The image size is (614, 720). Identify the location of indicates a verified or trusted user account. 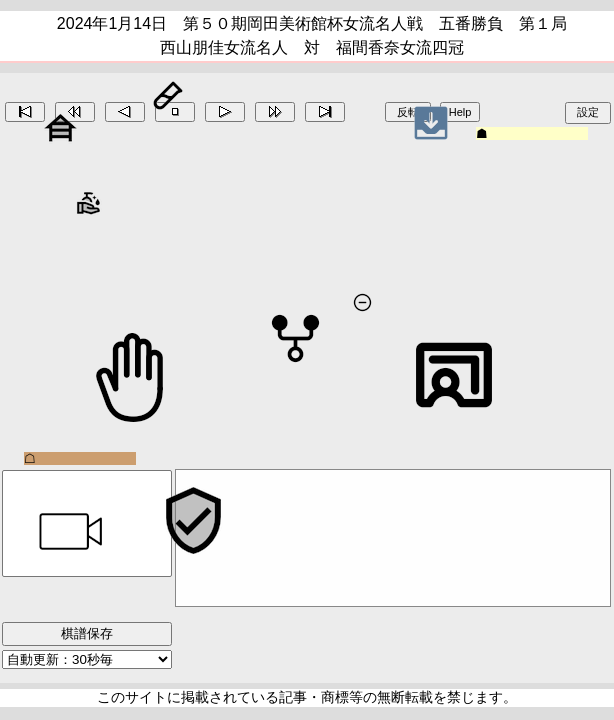
(193, 520).